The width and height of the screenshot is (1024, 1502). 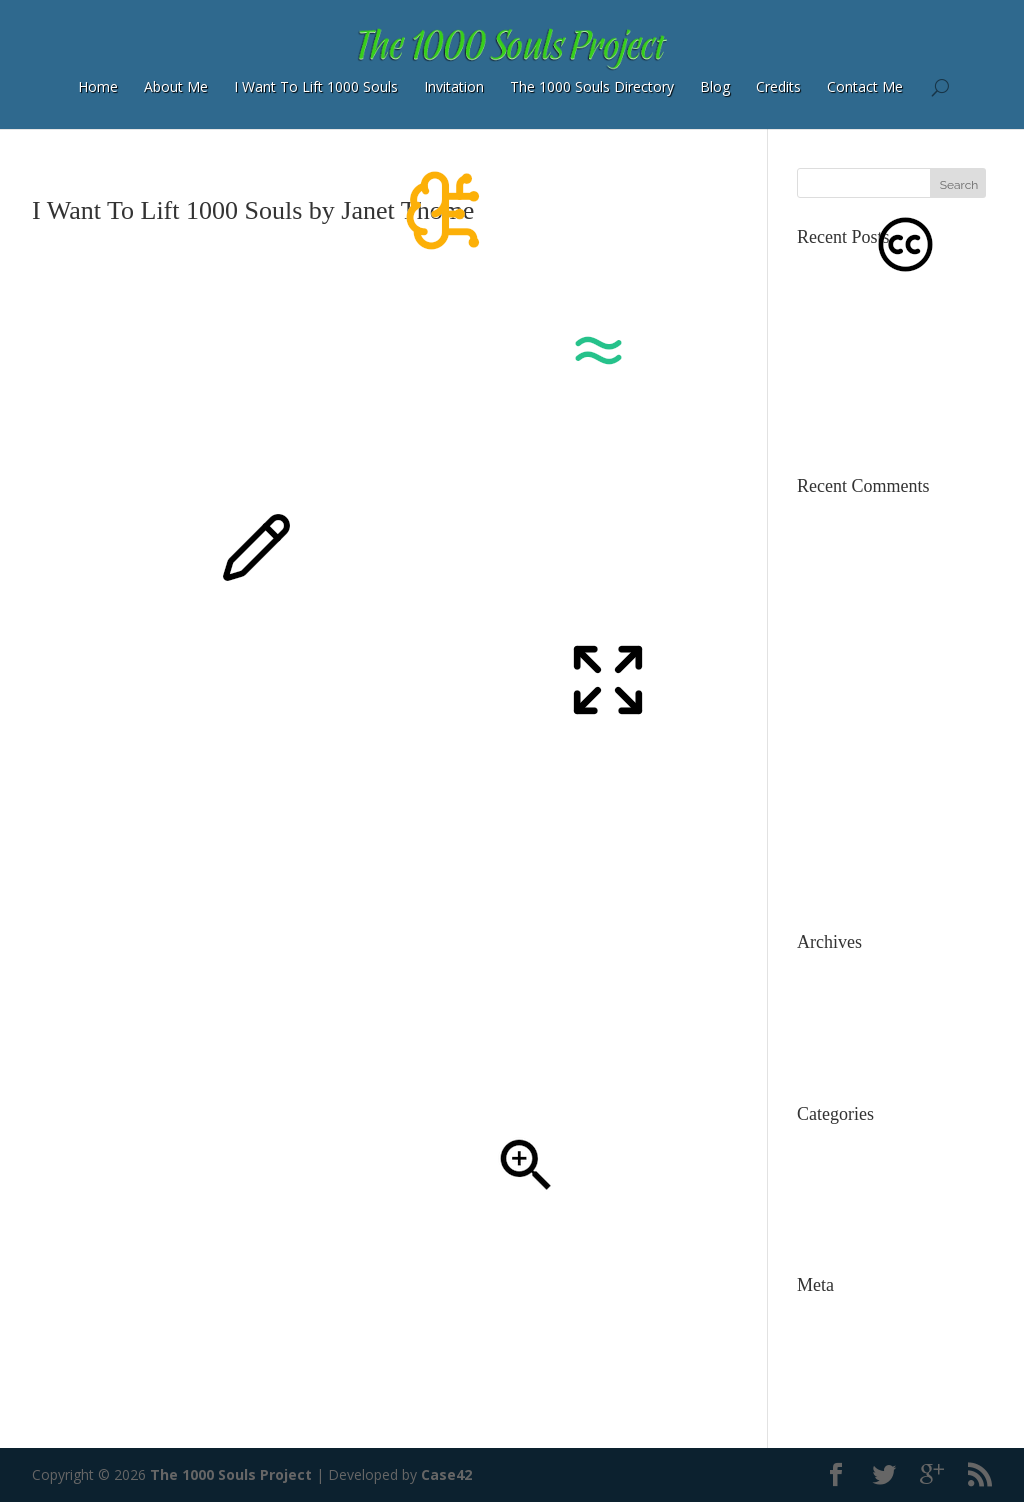 What do you see at coordinates (256, 547) in the screenshot?
I see `edit content or text` at bounding box center [256, 547].